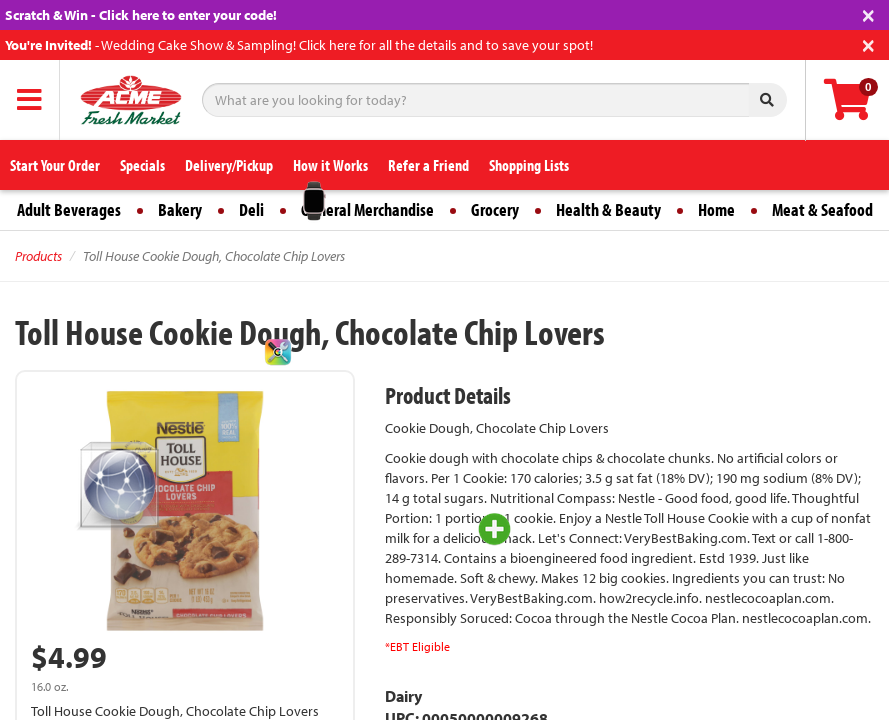 This screenshot has height=720, width=889. What do you see at coordinates (494, 529) in the screenshot?
I see `add a new item to the list` at bounding box center [494, 529].